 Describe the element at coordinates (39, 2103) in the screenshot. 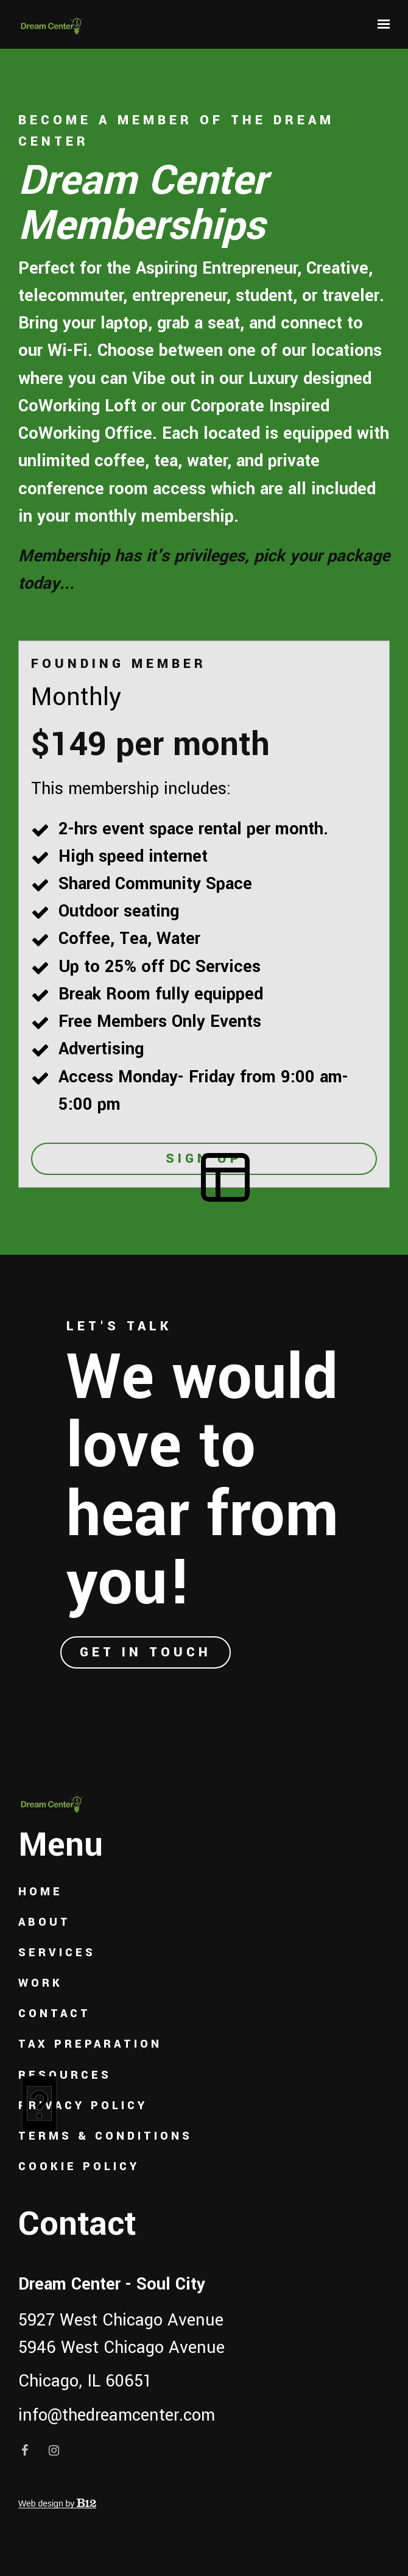

I see `unknown or unrecognized device connected` at that location.